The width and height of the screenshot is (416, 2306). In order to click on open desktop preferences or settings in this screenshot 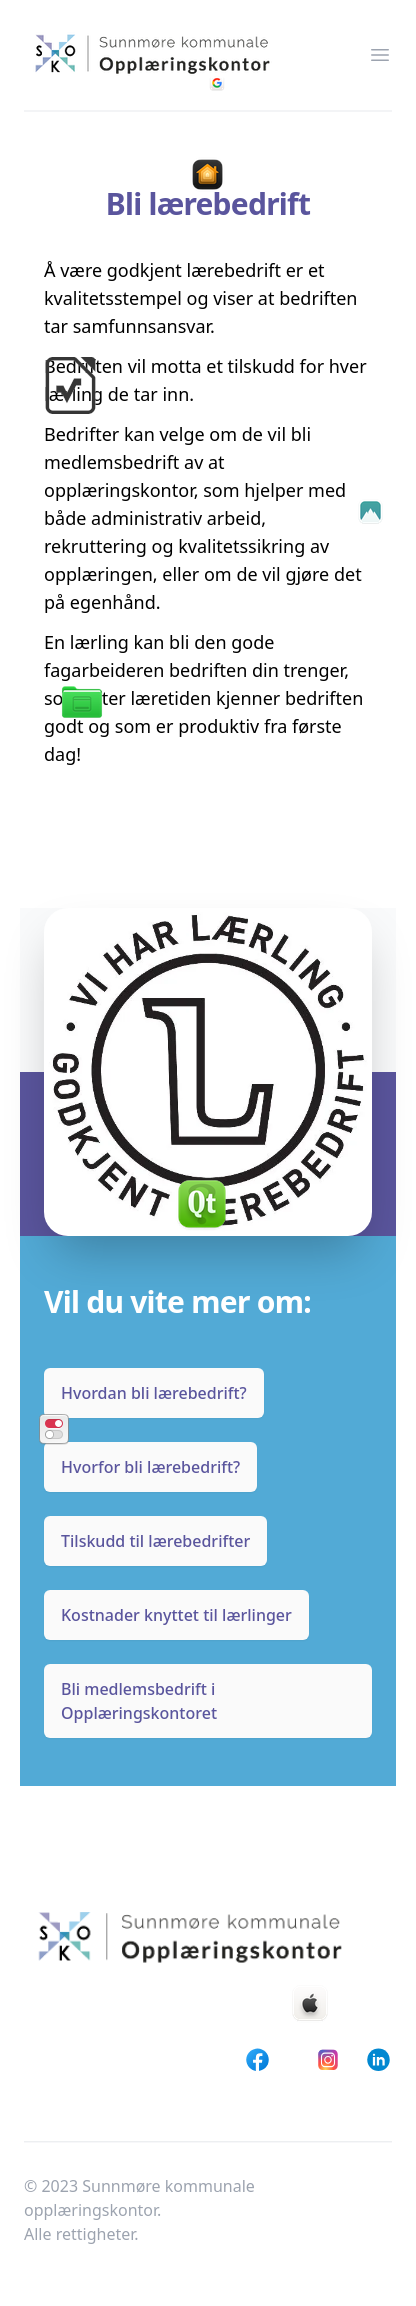, I will do `click(54, 1429)`.